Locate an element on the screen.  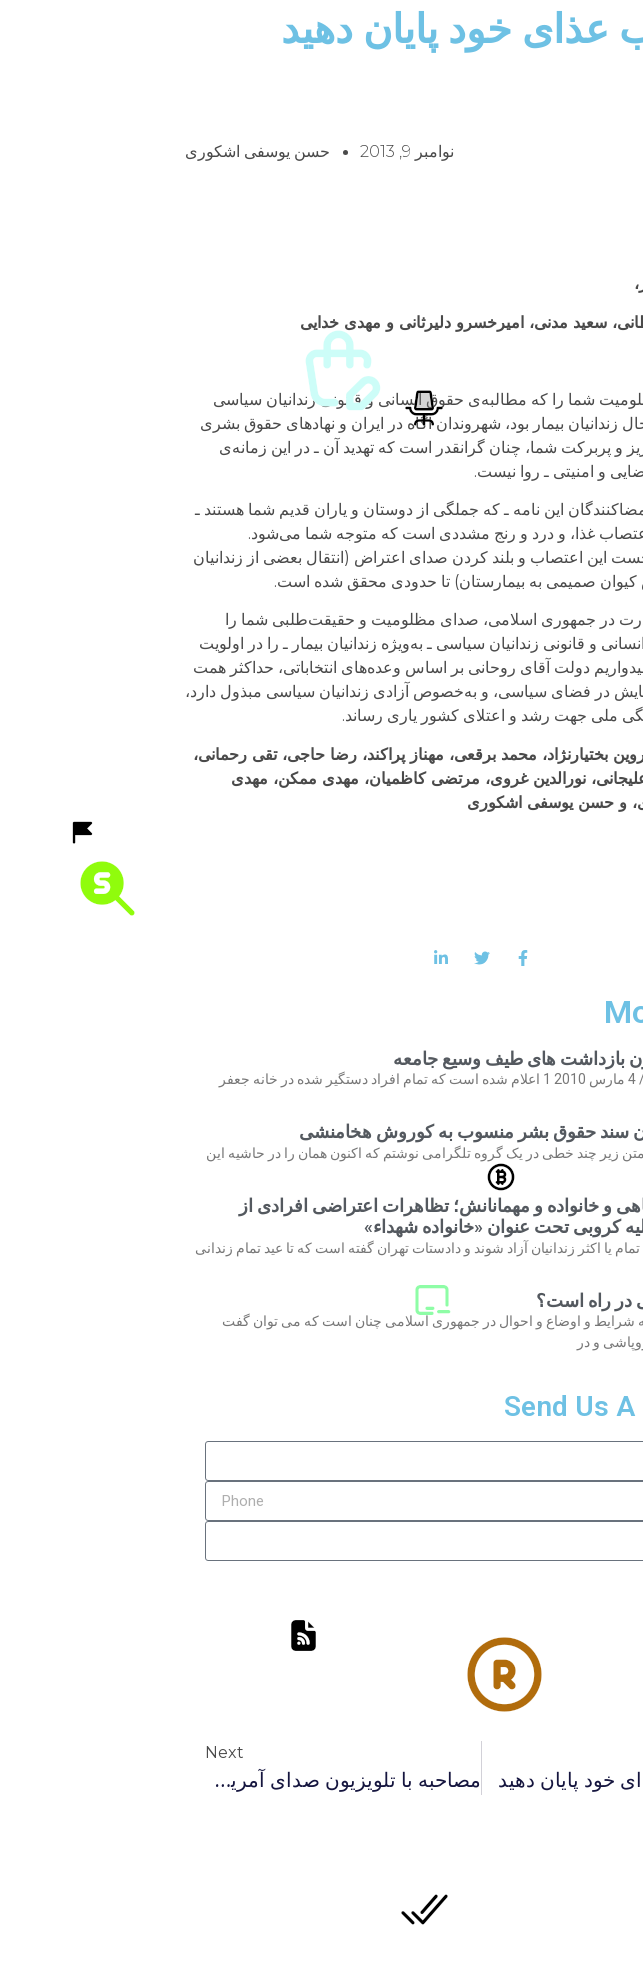
office or workspace settings is located at coordinates (424, 408).